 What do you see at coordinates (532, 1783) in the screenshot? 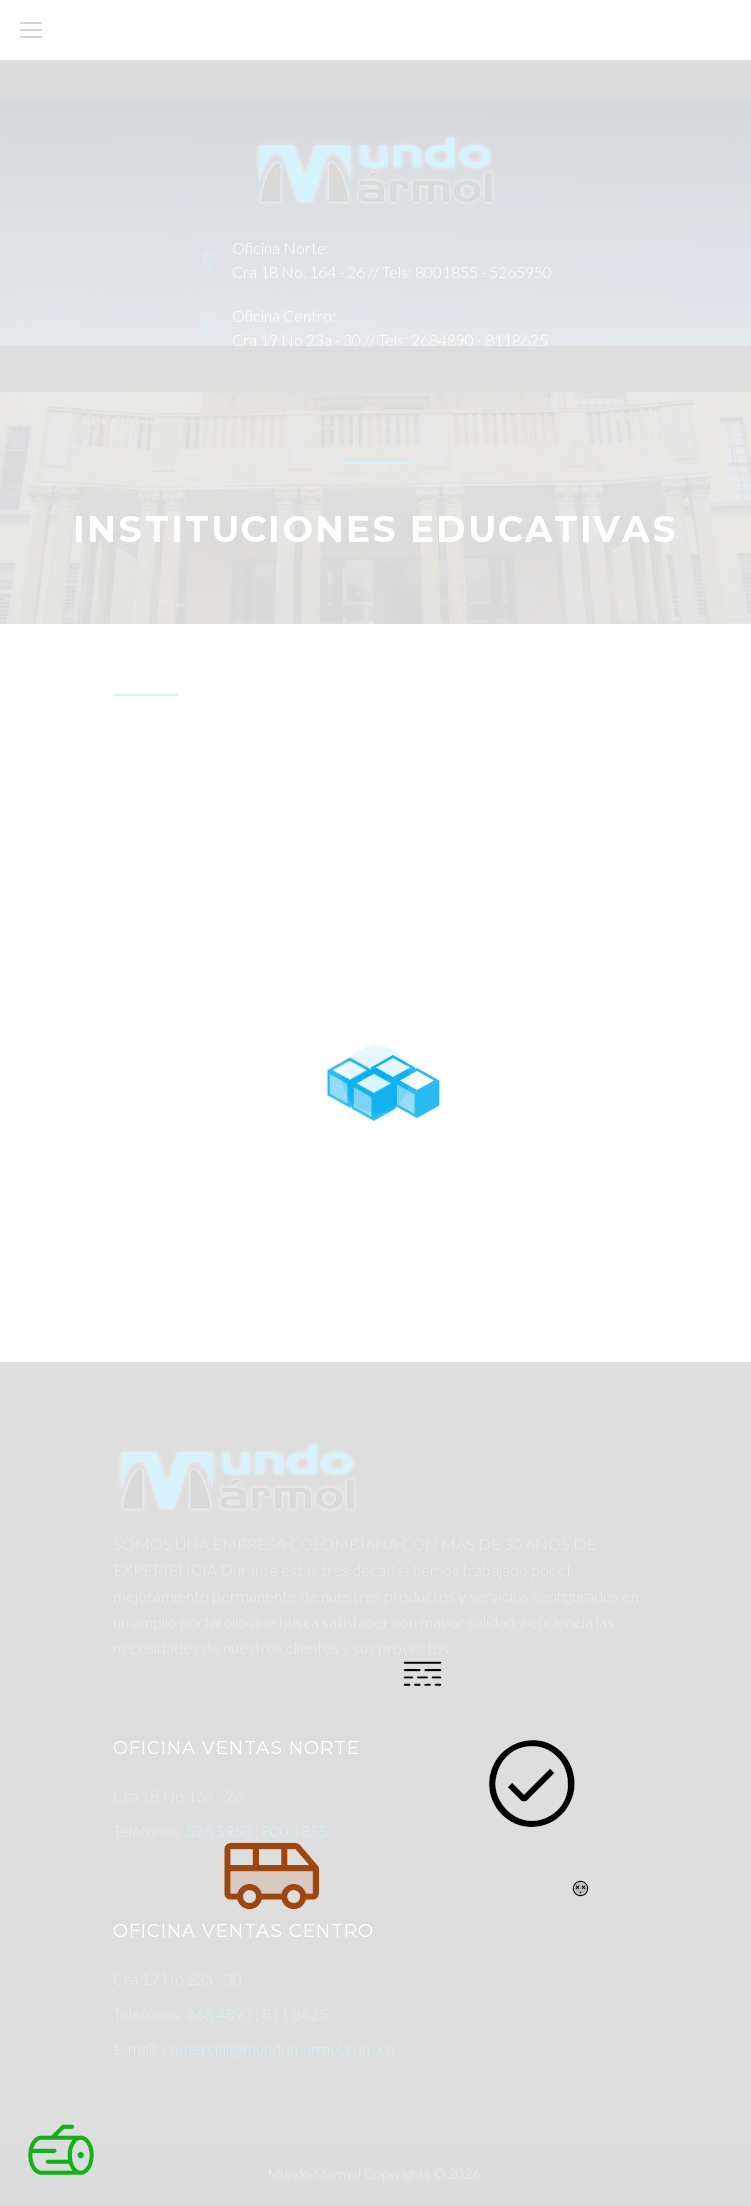
I see `indicates a passed or successful test` at bounding box center [532, 1783].